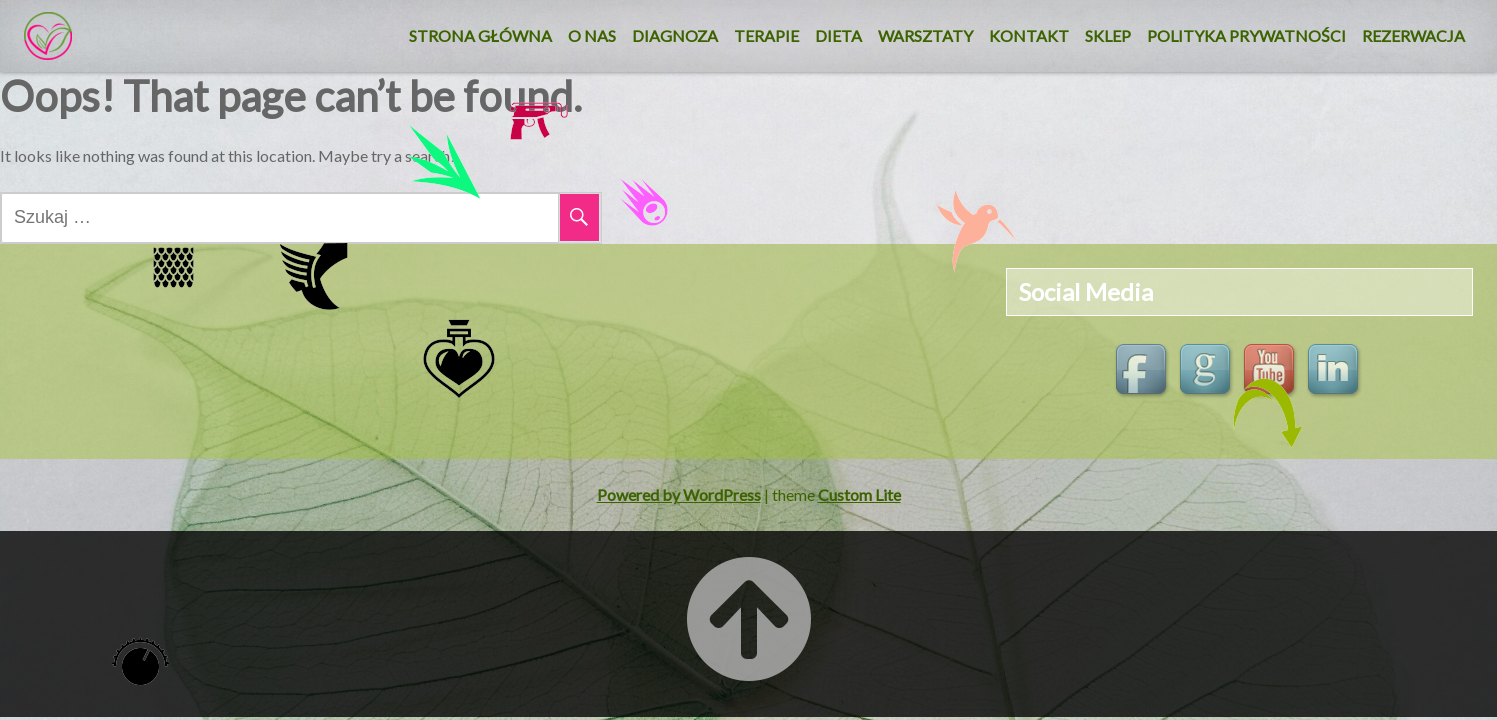 Image resolution: width=1497 pixels, height=720 pixels. What do you see at coordinates (1267, 413) in the screenshot?
I see `perform a dunk or slam action in a game` at bounding box center [1267, 413].